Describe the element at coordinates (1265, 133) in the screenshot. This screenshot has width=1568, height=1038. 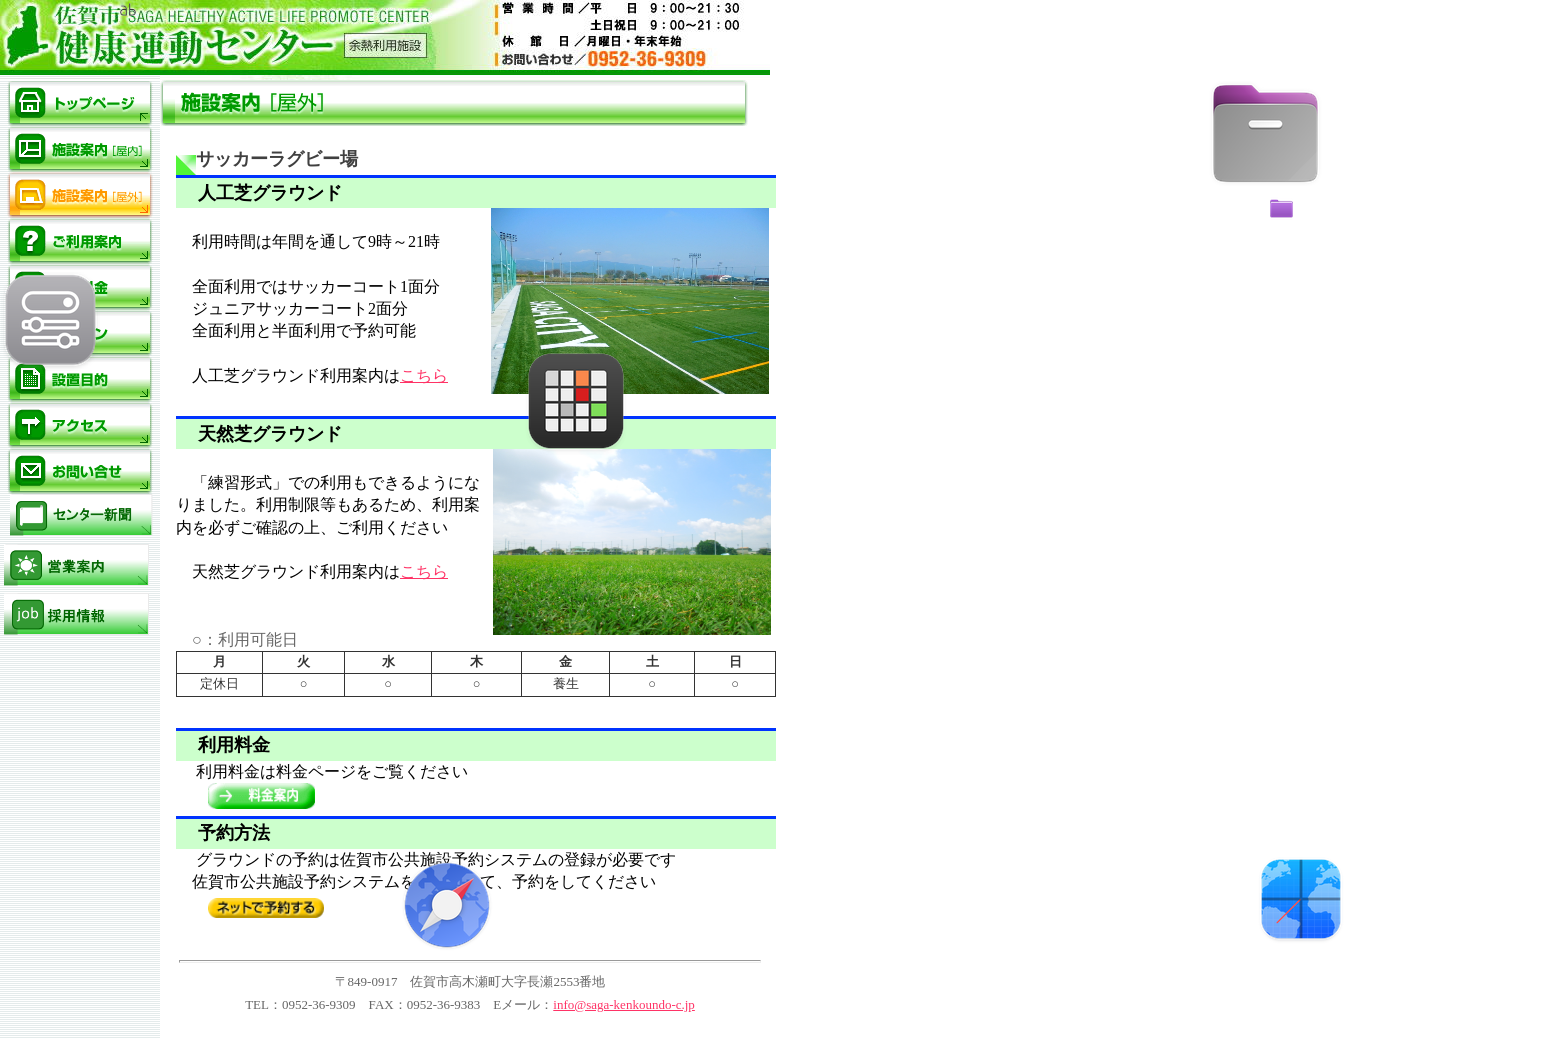
I see `open the file manager application` at that location.